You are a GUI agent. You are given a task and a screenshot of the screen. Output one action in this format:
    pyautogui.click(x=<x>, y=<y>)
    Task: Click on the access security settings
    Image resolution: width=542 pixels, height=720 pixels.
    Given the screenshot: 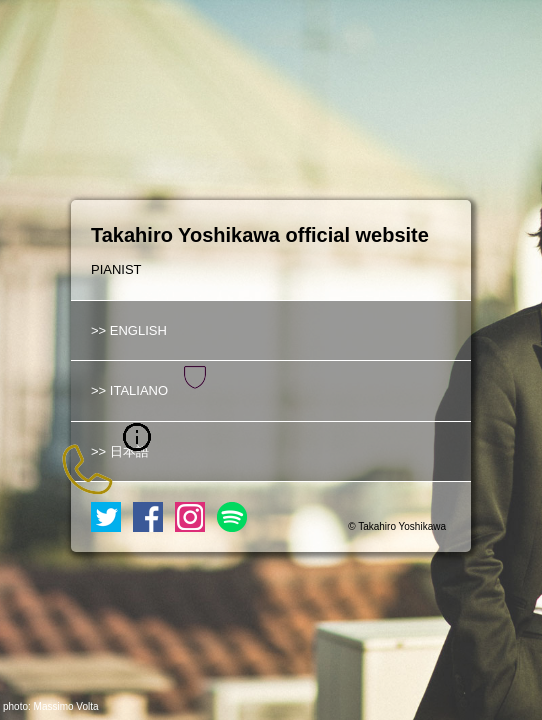 What is the action you would take?
    pyautogui.click(x=195, y=376)
    